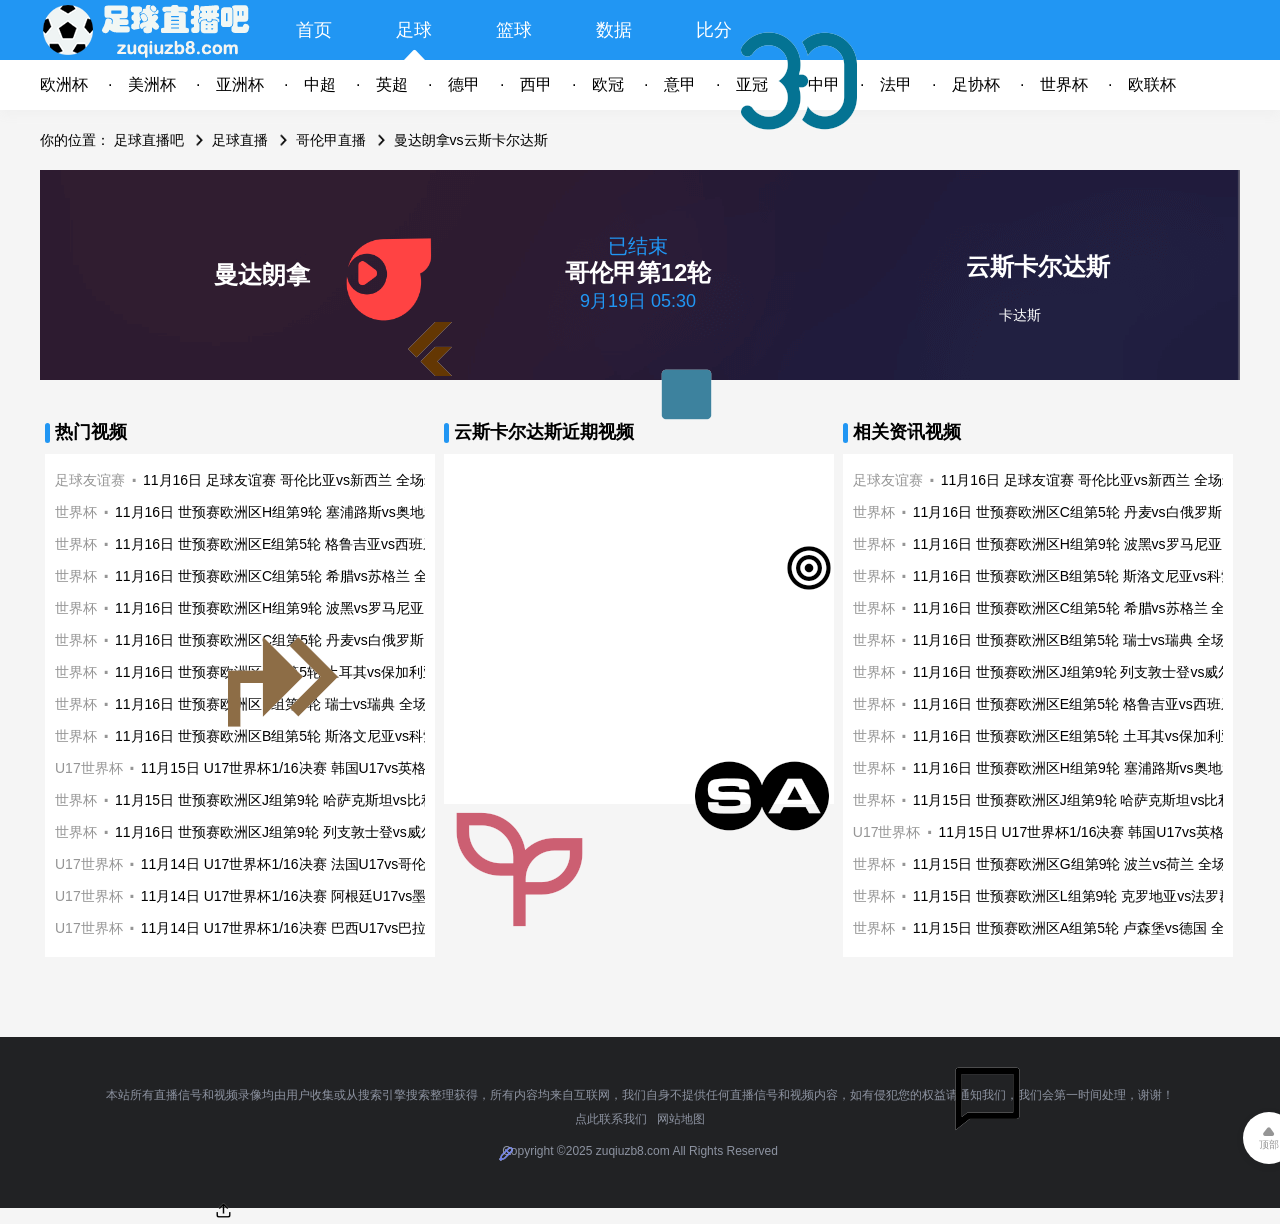 The height and width of the screenshot is (1224, 1280). Describe the element at coordinates (762, 796) in the screenshot. I see `Sabancı Holding company logo` at that location.